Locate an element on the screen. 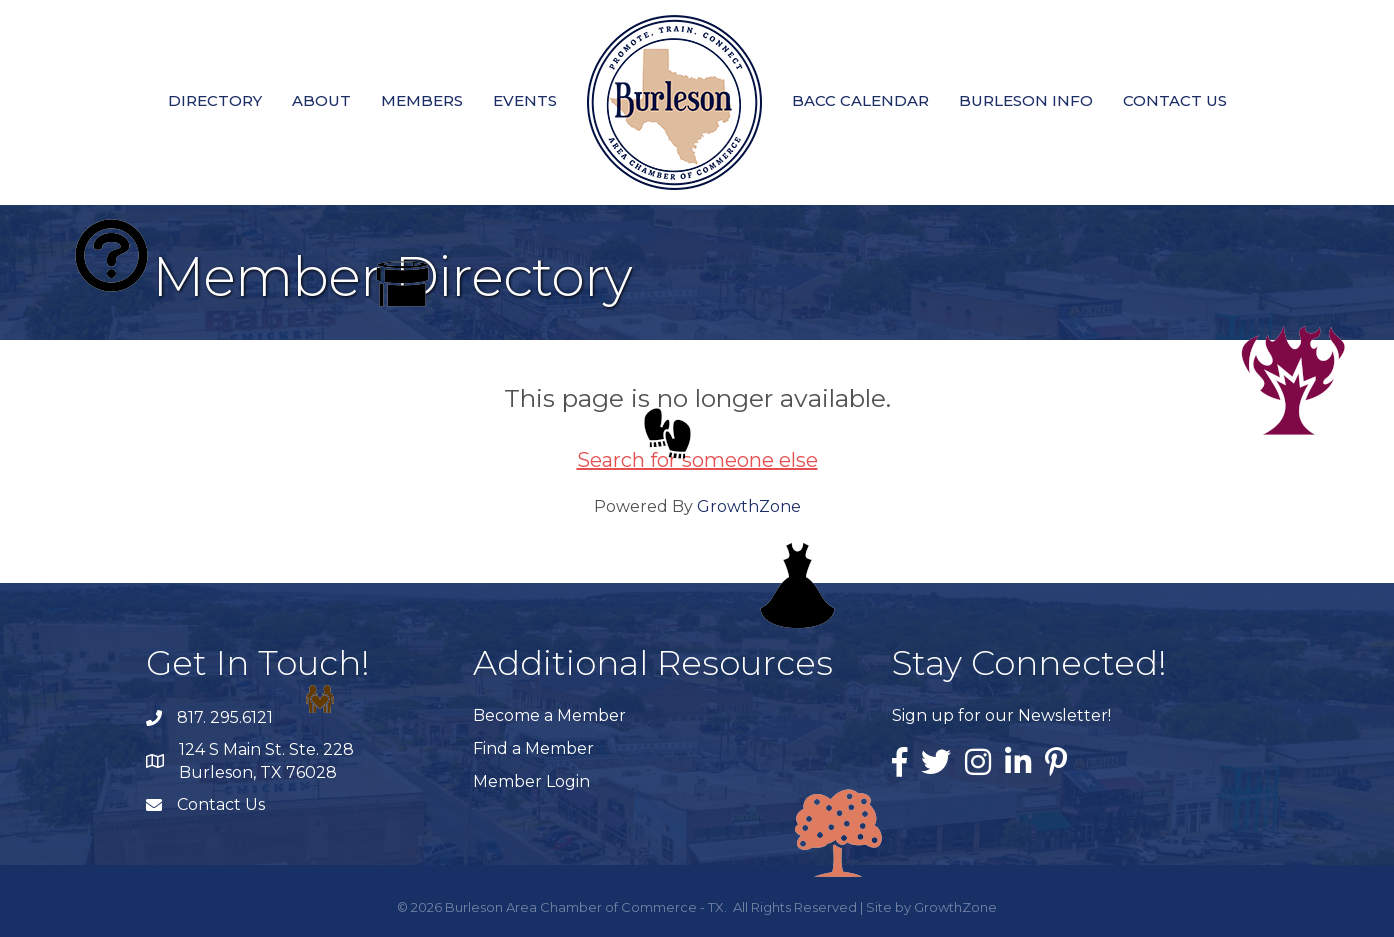  indicates a romantic relationship or couple status is located at coordinates (320, 699).